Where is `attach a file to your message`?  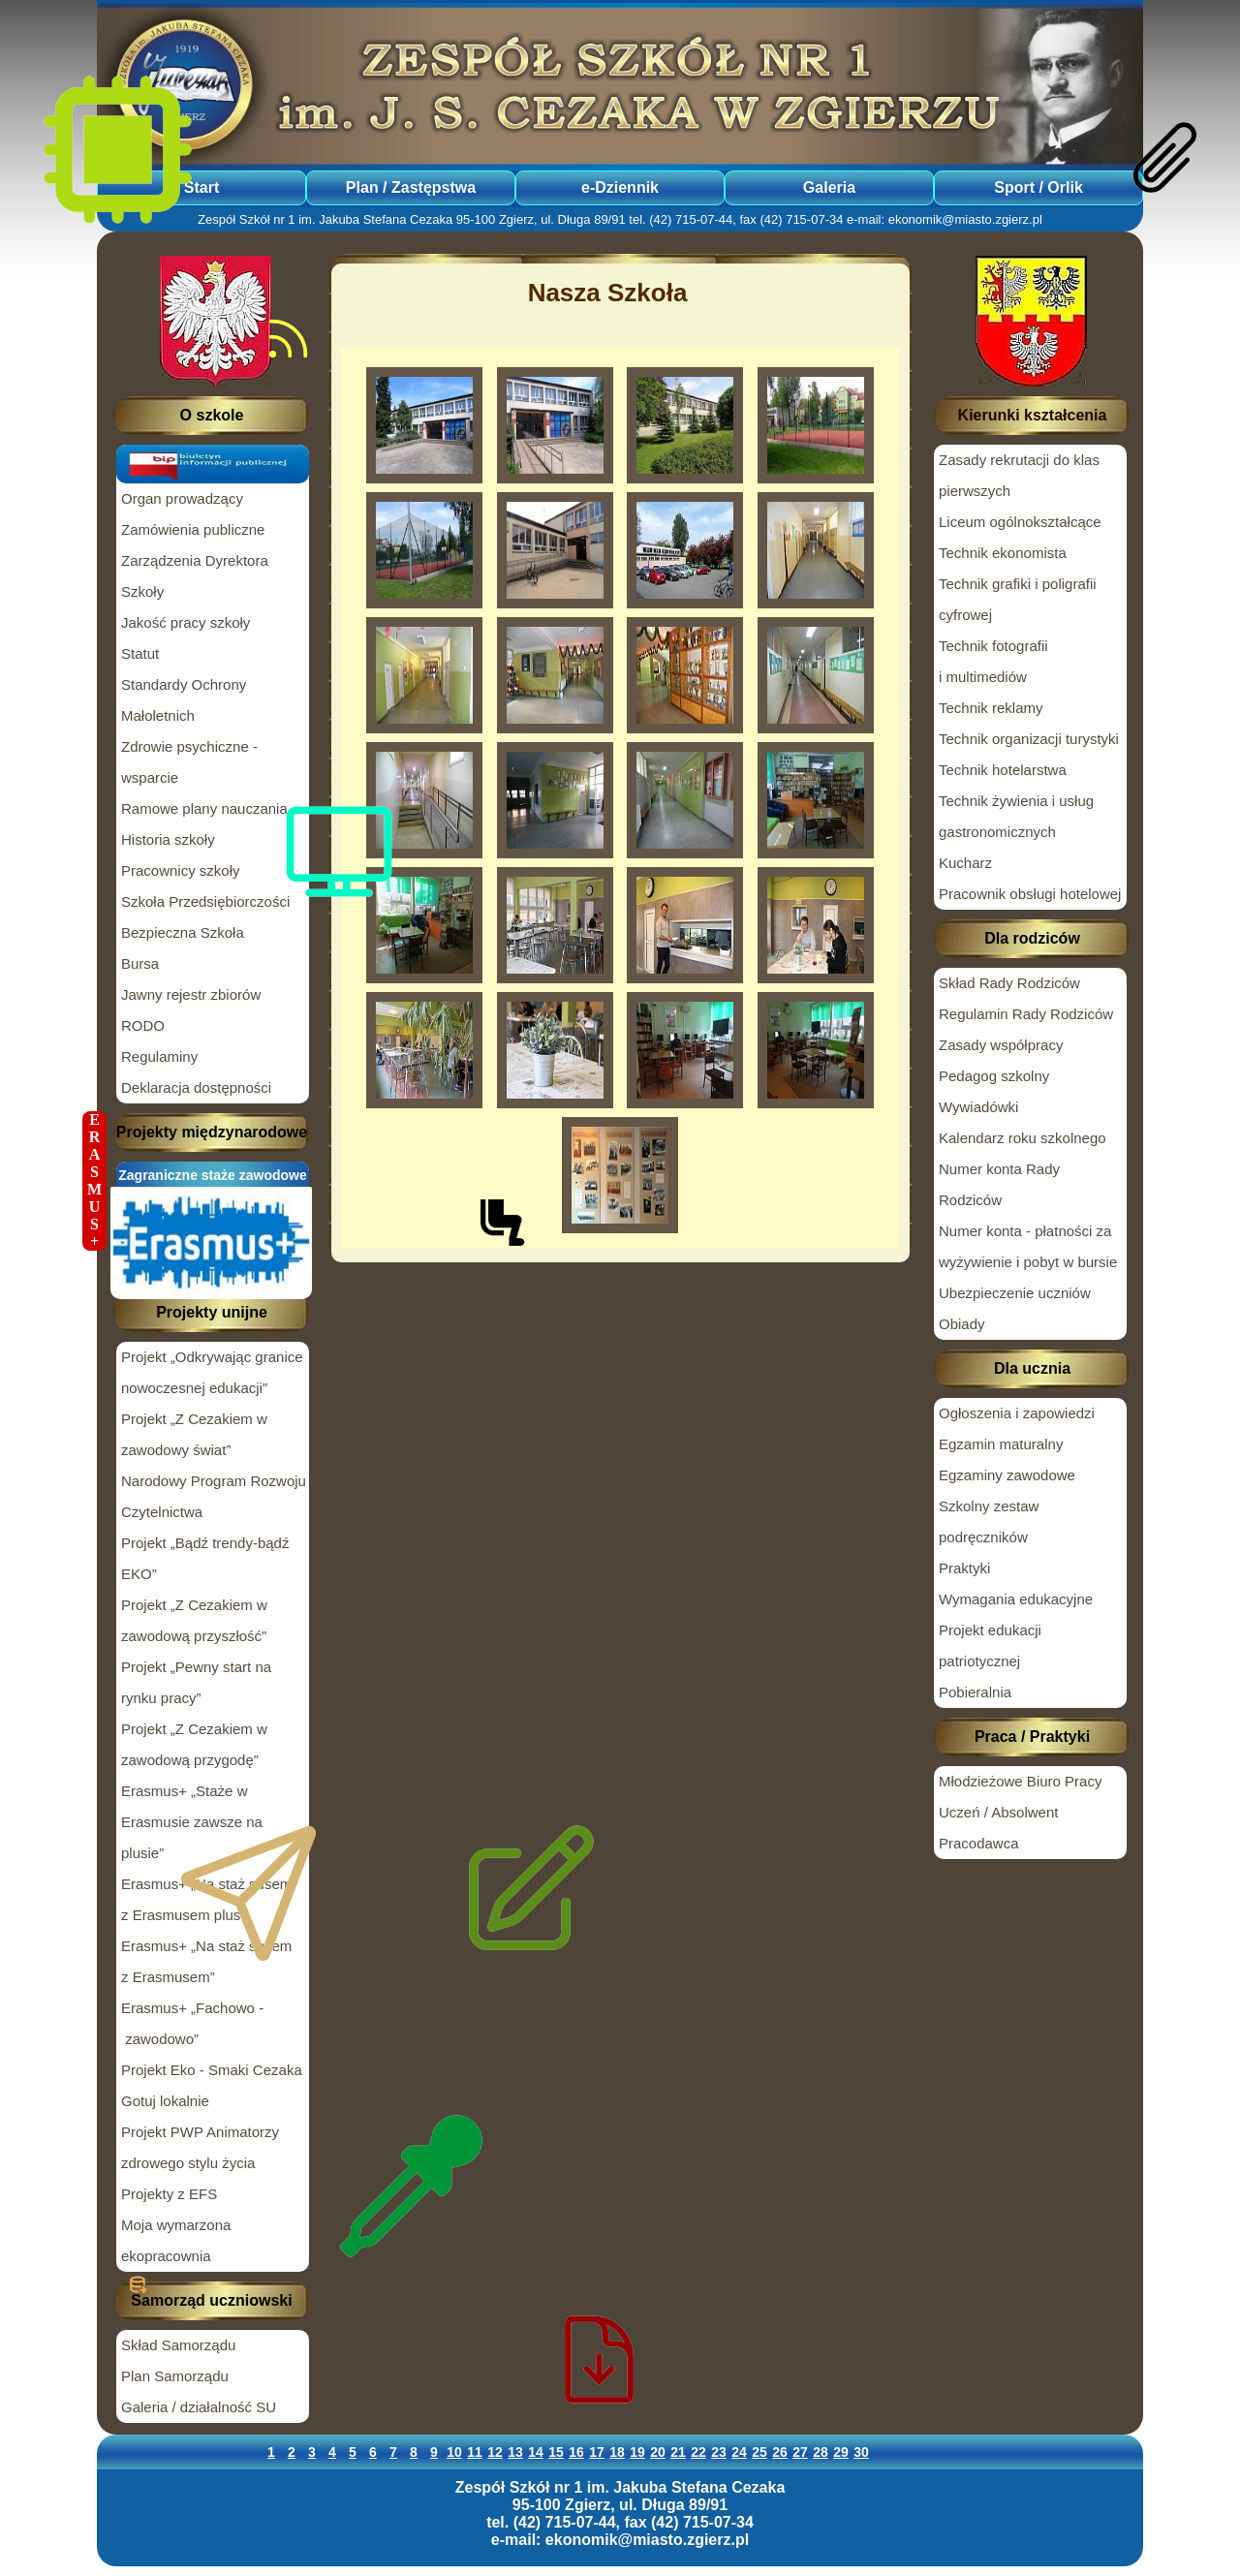
attach a file to your message is located at coordinates (1165, 157).